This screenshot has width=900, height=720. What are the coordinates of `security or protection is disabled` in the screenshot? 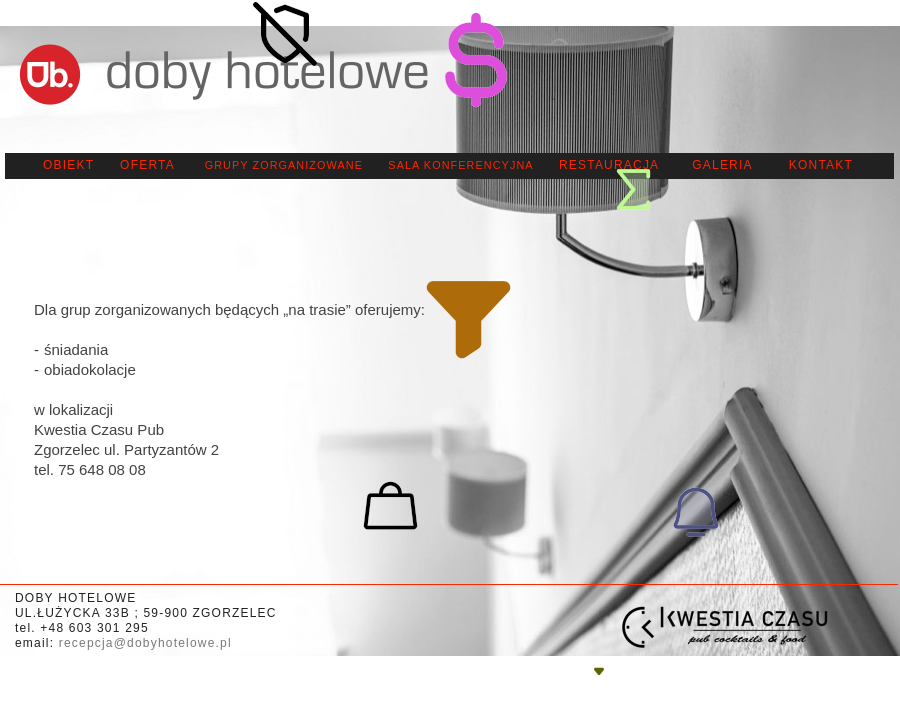 It's located at (285, 34).